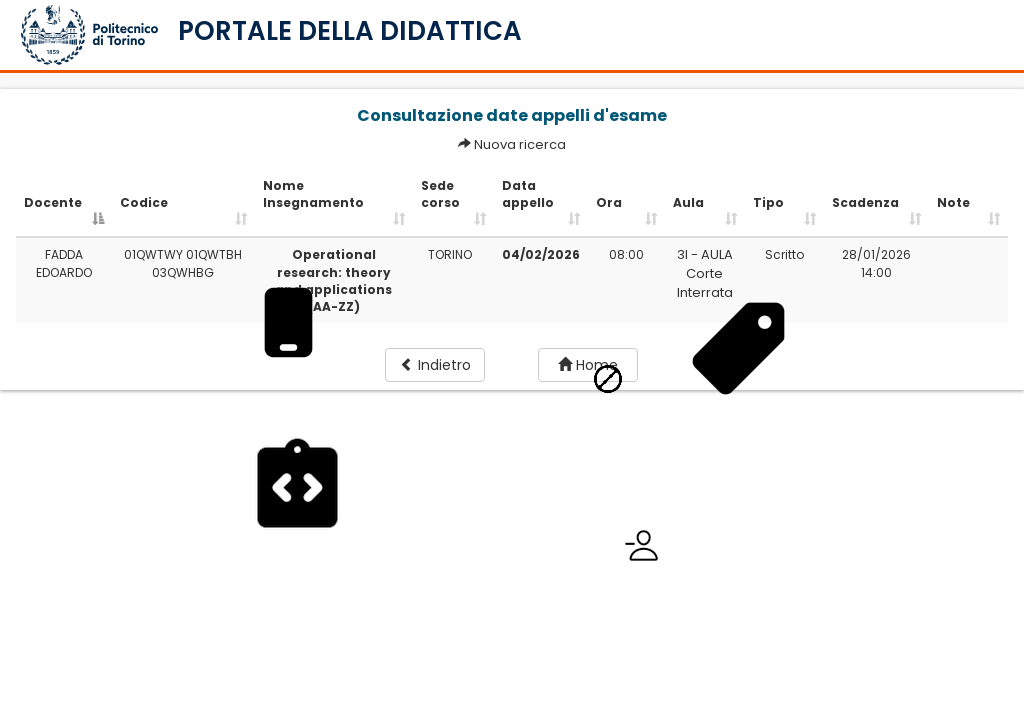  Describe the element at coordinates (288, 322) in the screenshot. I see `call or contact via mobile phone` at that location.